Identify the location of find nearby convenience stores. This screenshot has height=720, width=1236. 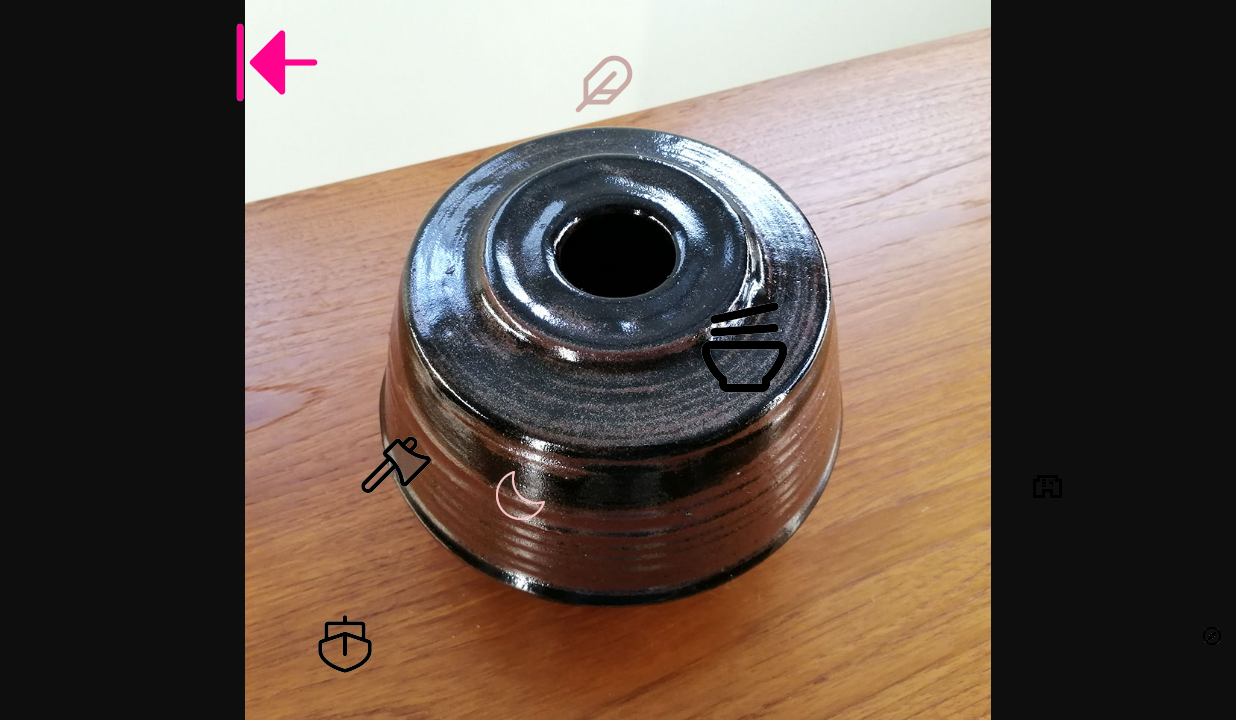
(1047, 486).